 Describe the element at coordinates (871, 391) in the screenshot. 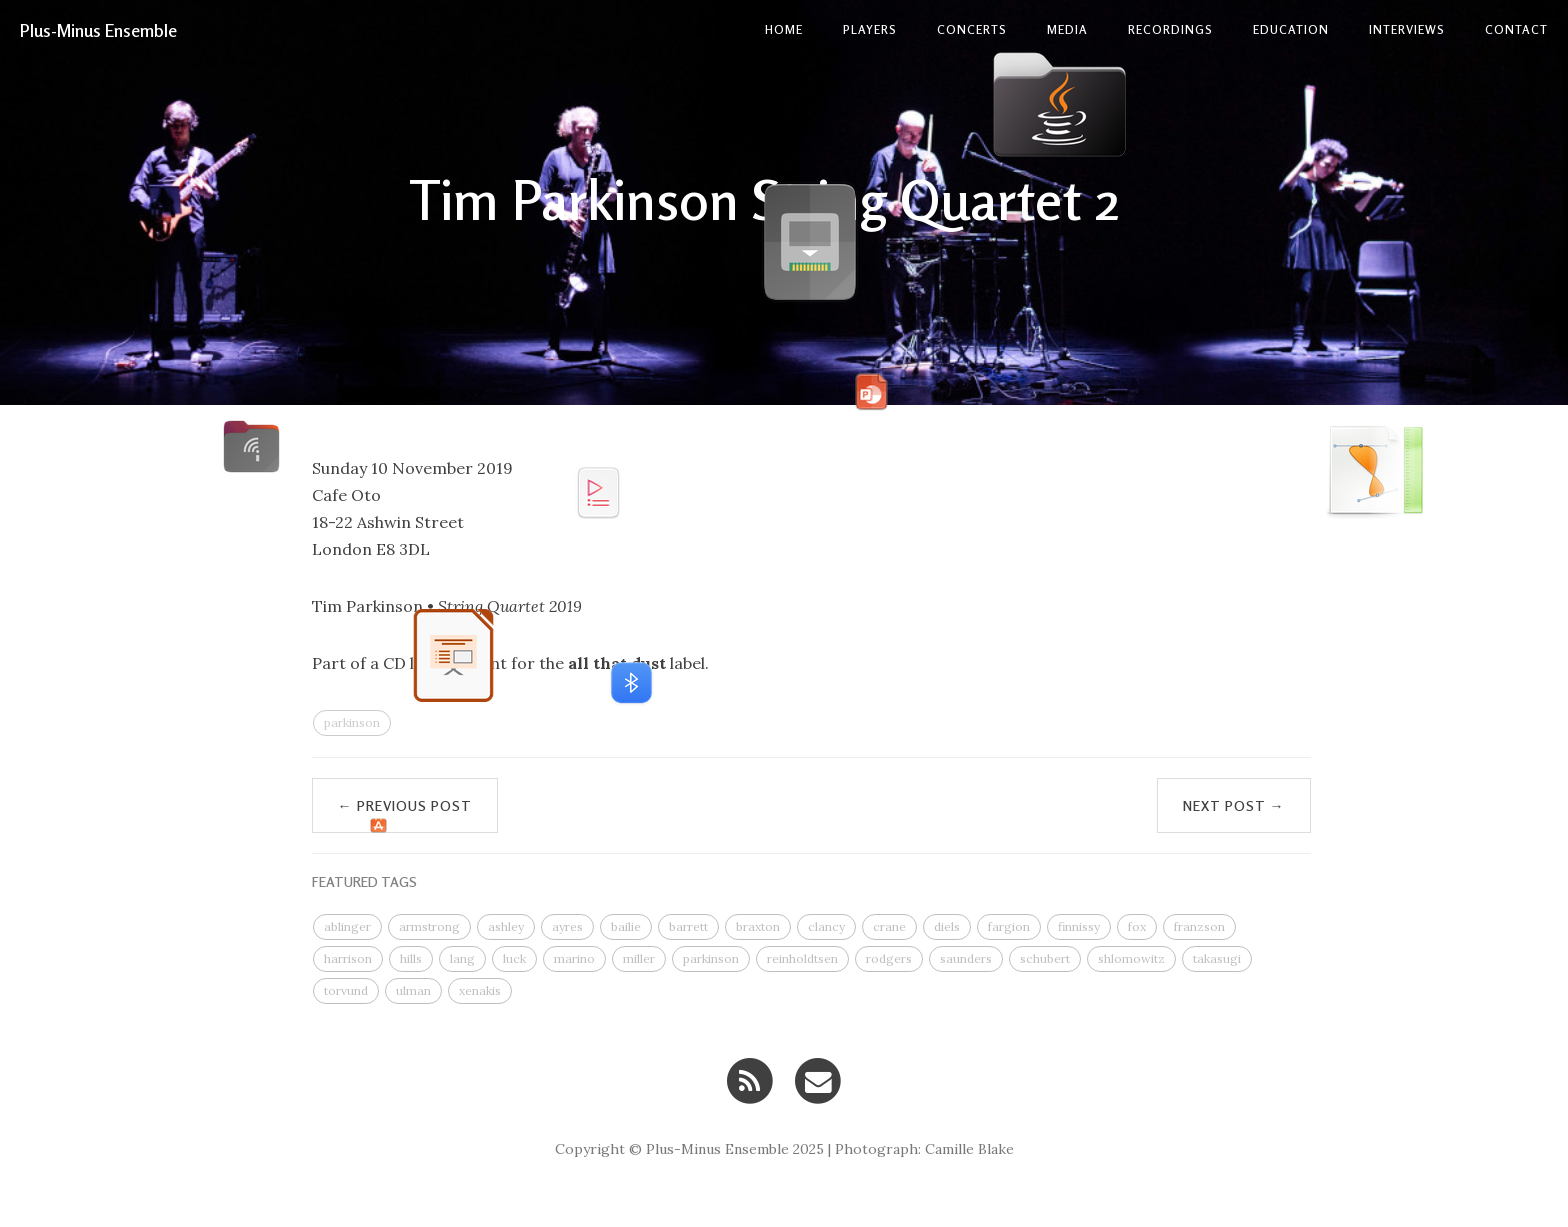

I see `a powerpoint presentation file` at that location.